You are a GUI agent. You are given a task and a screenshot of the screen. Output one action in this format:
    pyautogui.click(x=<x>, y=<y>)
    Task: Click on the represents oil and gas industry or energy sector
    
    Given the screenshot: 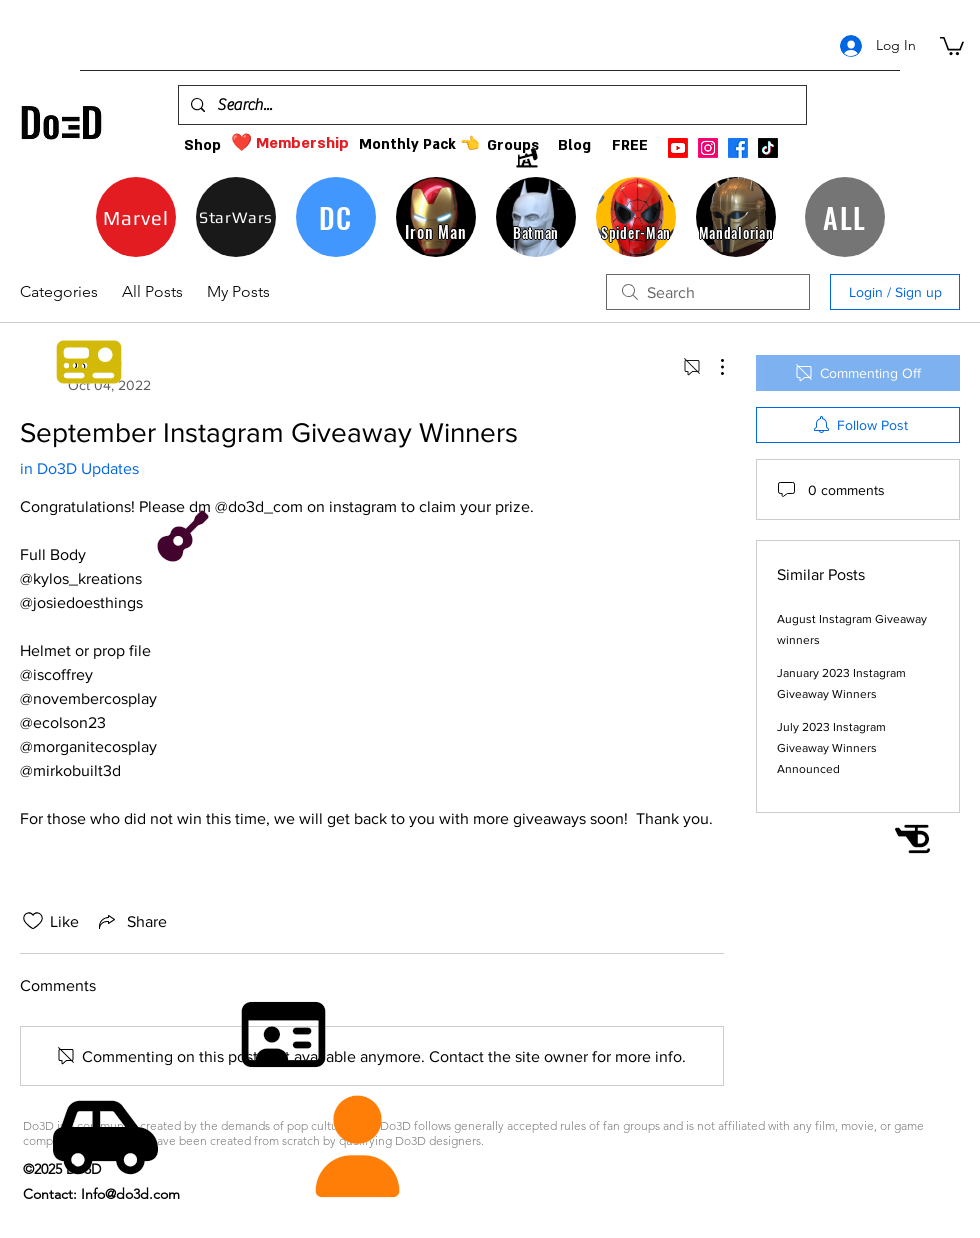 What is the action you would take?
    pyautogui.click(x=527, y=158)
    